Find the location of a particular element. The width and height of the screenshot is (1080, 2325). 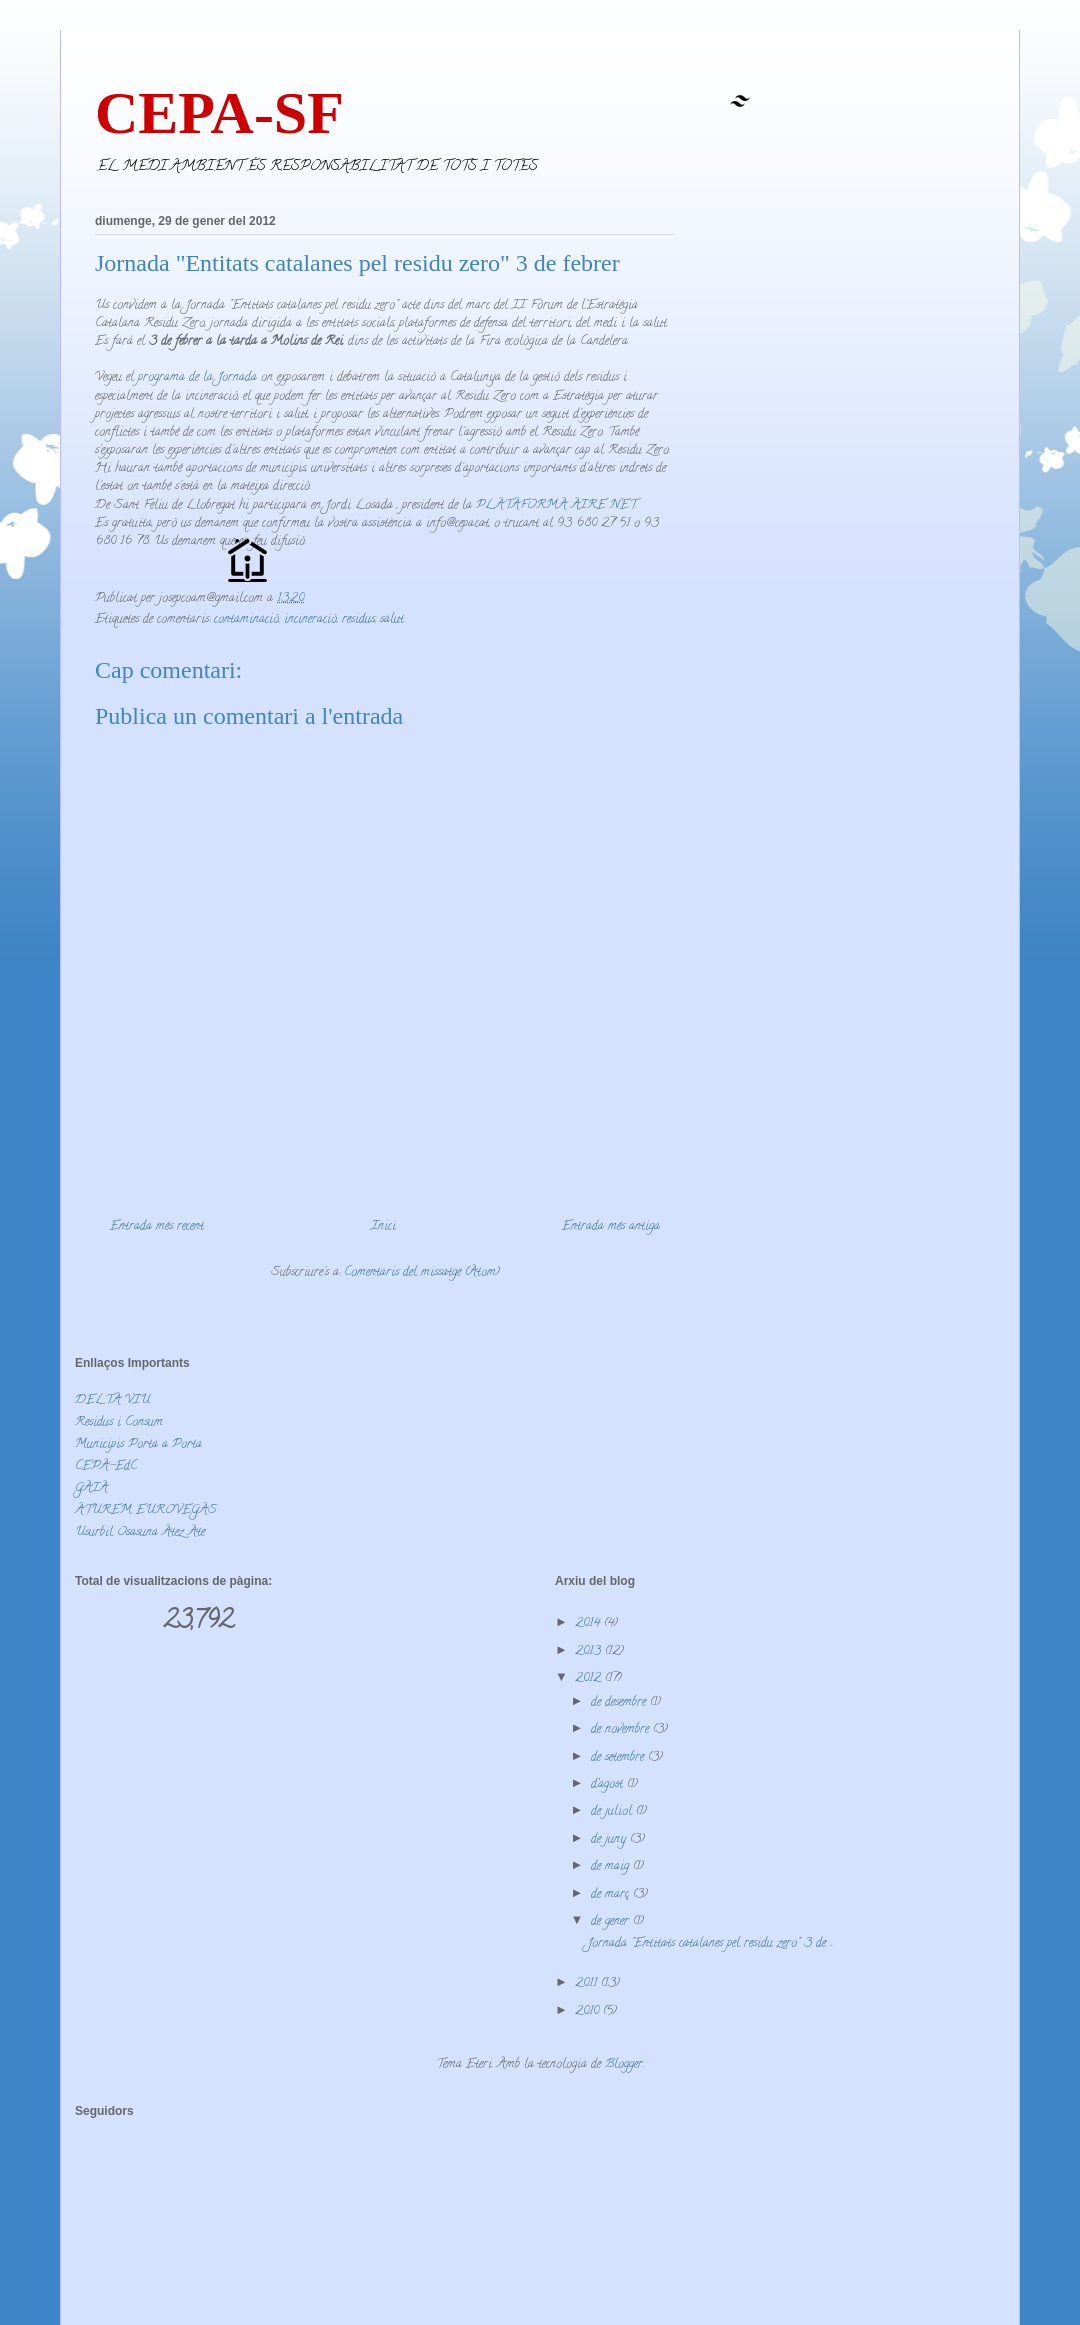

tailwind css framework logo is located at coordinates (740, 101).